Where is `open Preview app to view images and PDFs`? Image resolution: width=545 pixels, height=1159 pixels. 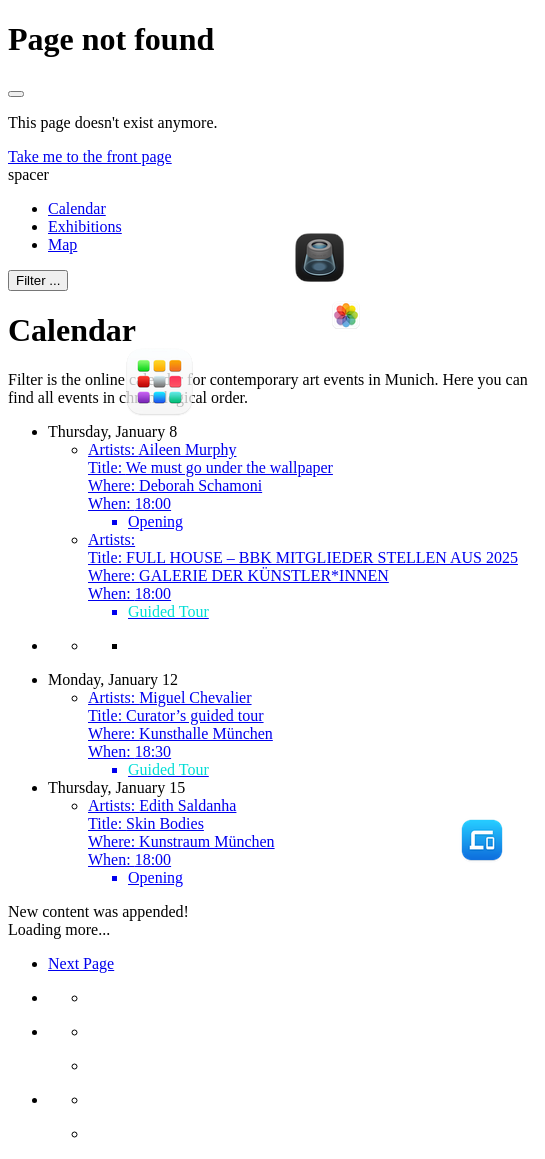
open Preview app to view images and PDFs is located at coordinates (319, 257).